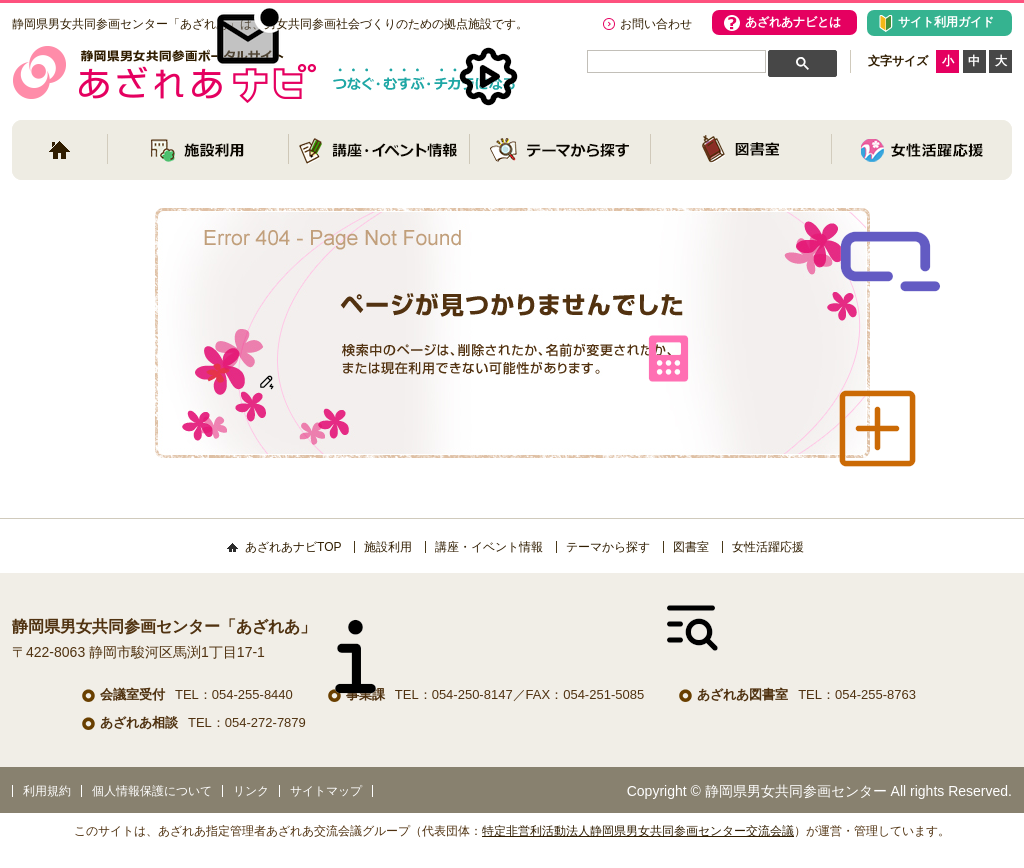 The width and height of the screenshot is (1024, 868). Describe the element at coordinates (885, 256) in the screenshot. I see `remove a variable from your code` at that location.